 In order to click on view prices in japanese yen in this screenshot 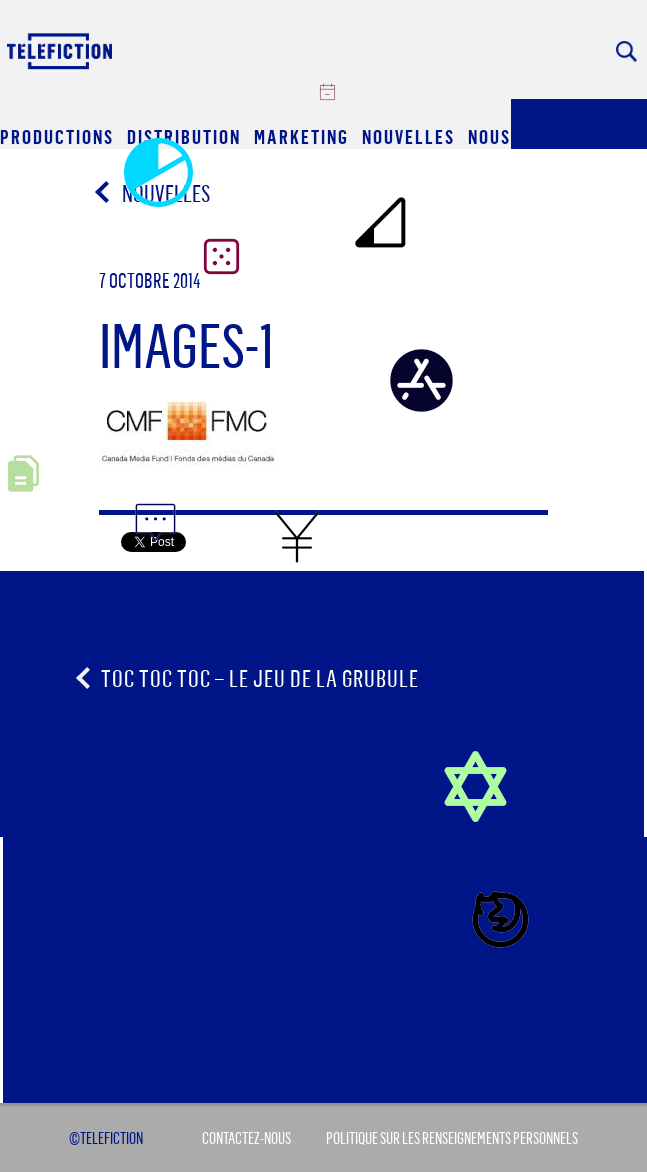, I will do `click(297, 536)`.